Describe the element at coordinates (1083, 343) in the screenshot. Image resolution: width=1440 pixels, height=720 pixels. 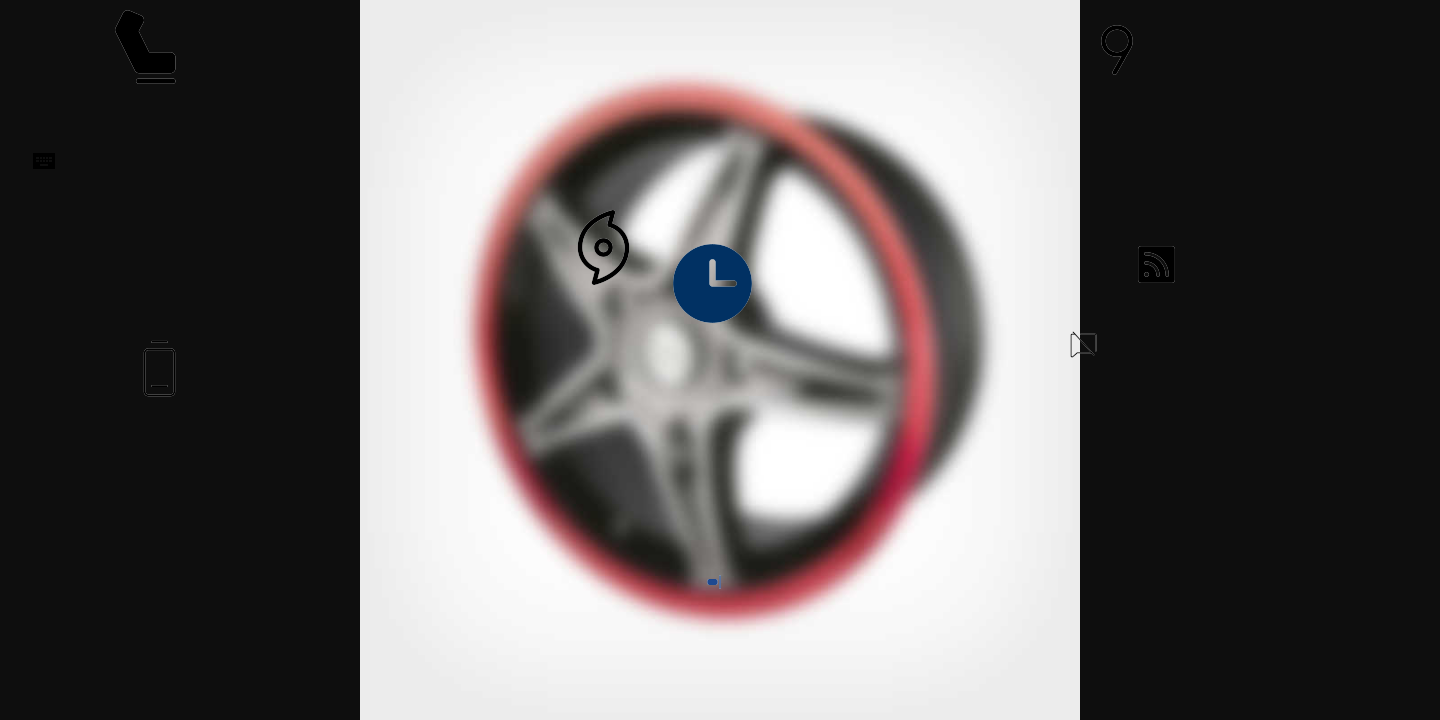
I see `mute or disable chat notifications` at that location.